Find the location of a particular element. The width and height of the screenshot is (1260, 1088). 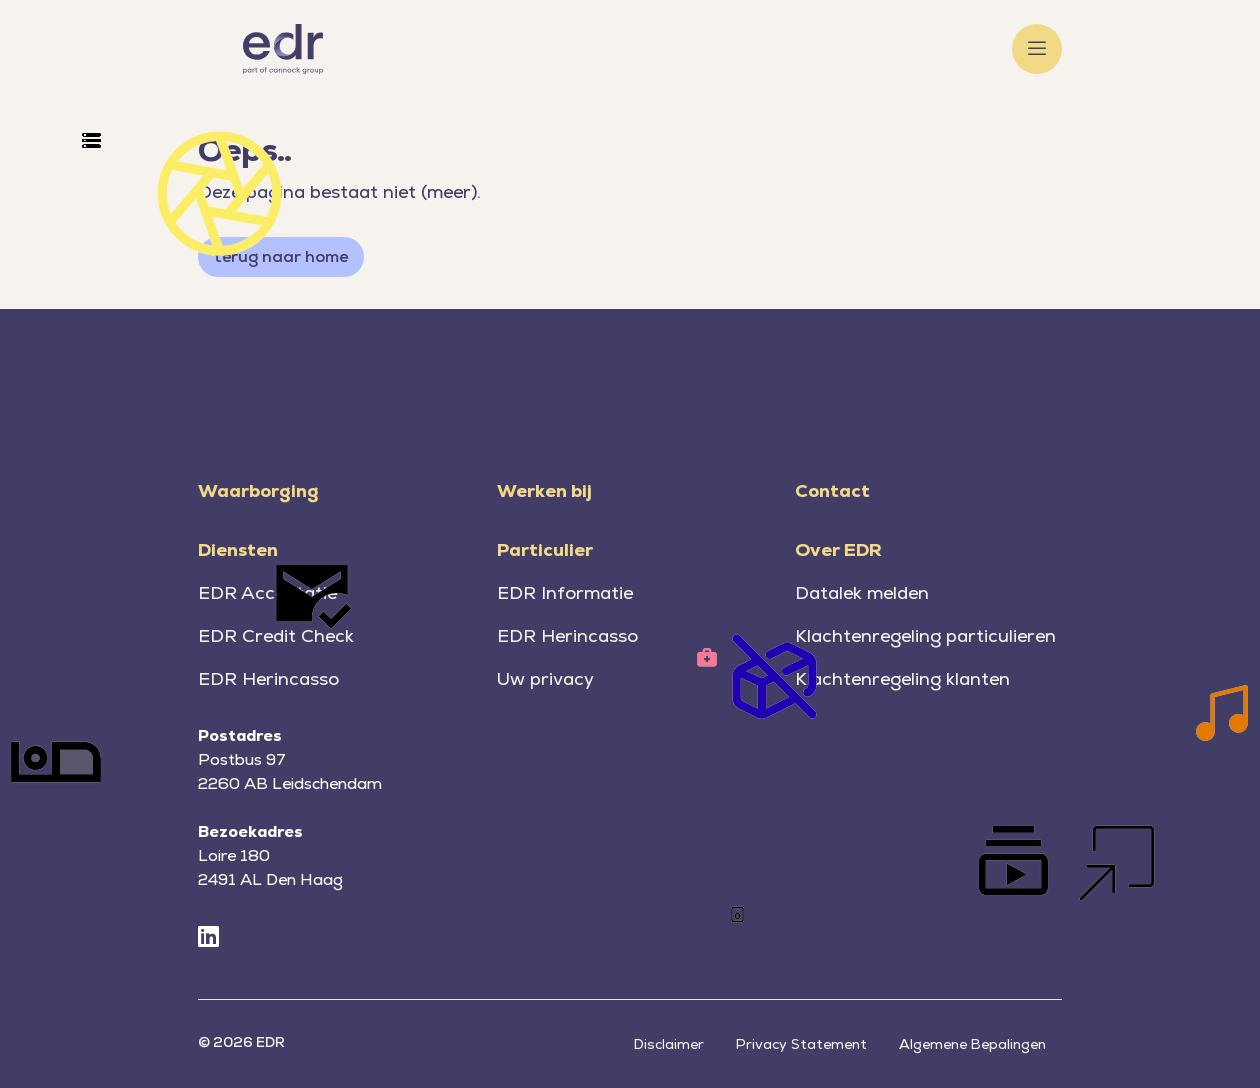

adjust speaker or audio output settings is located at coordinates (737, 914).